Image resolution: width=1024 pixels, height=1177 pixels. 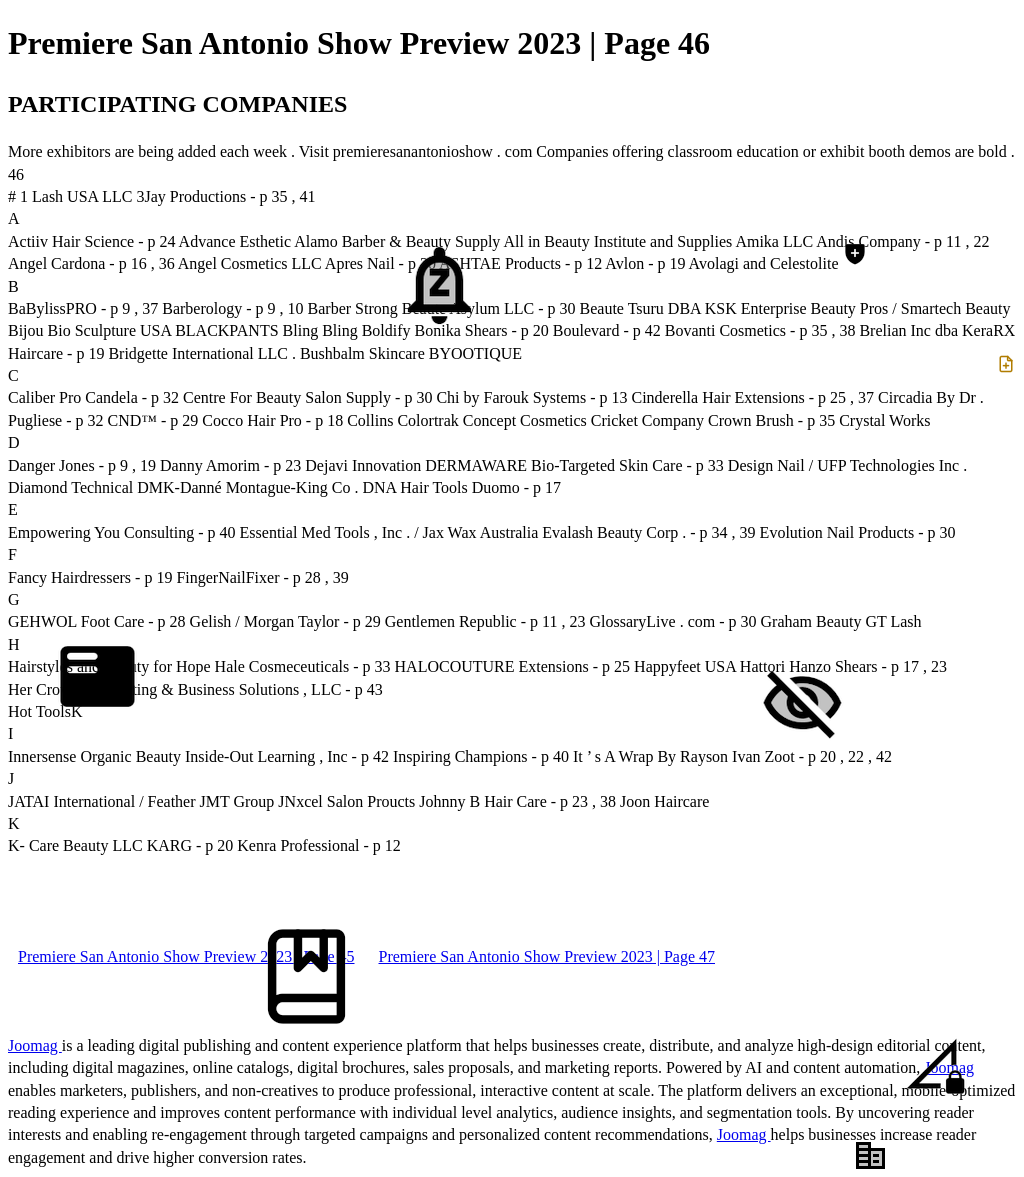 What do you see at coordinates (439, 284) in the screenshot?
I see `notifications are currently snoozed` at bounding box center [439, 284].